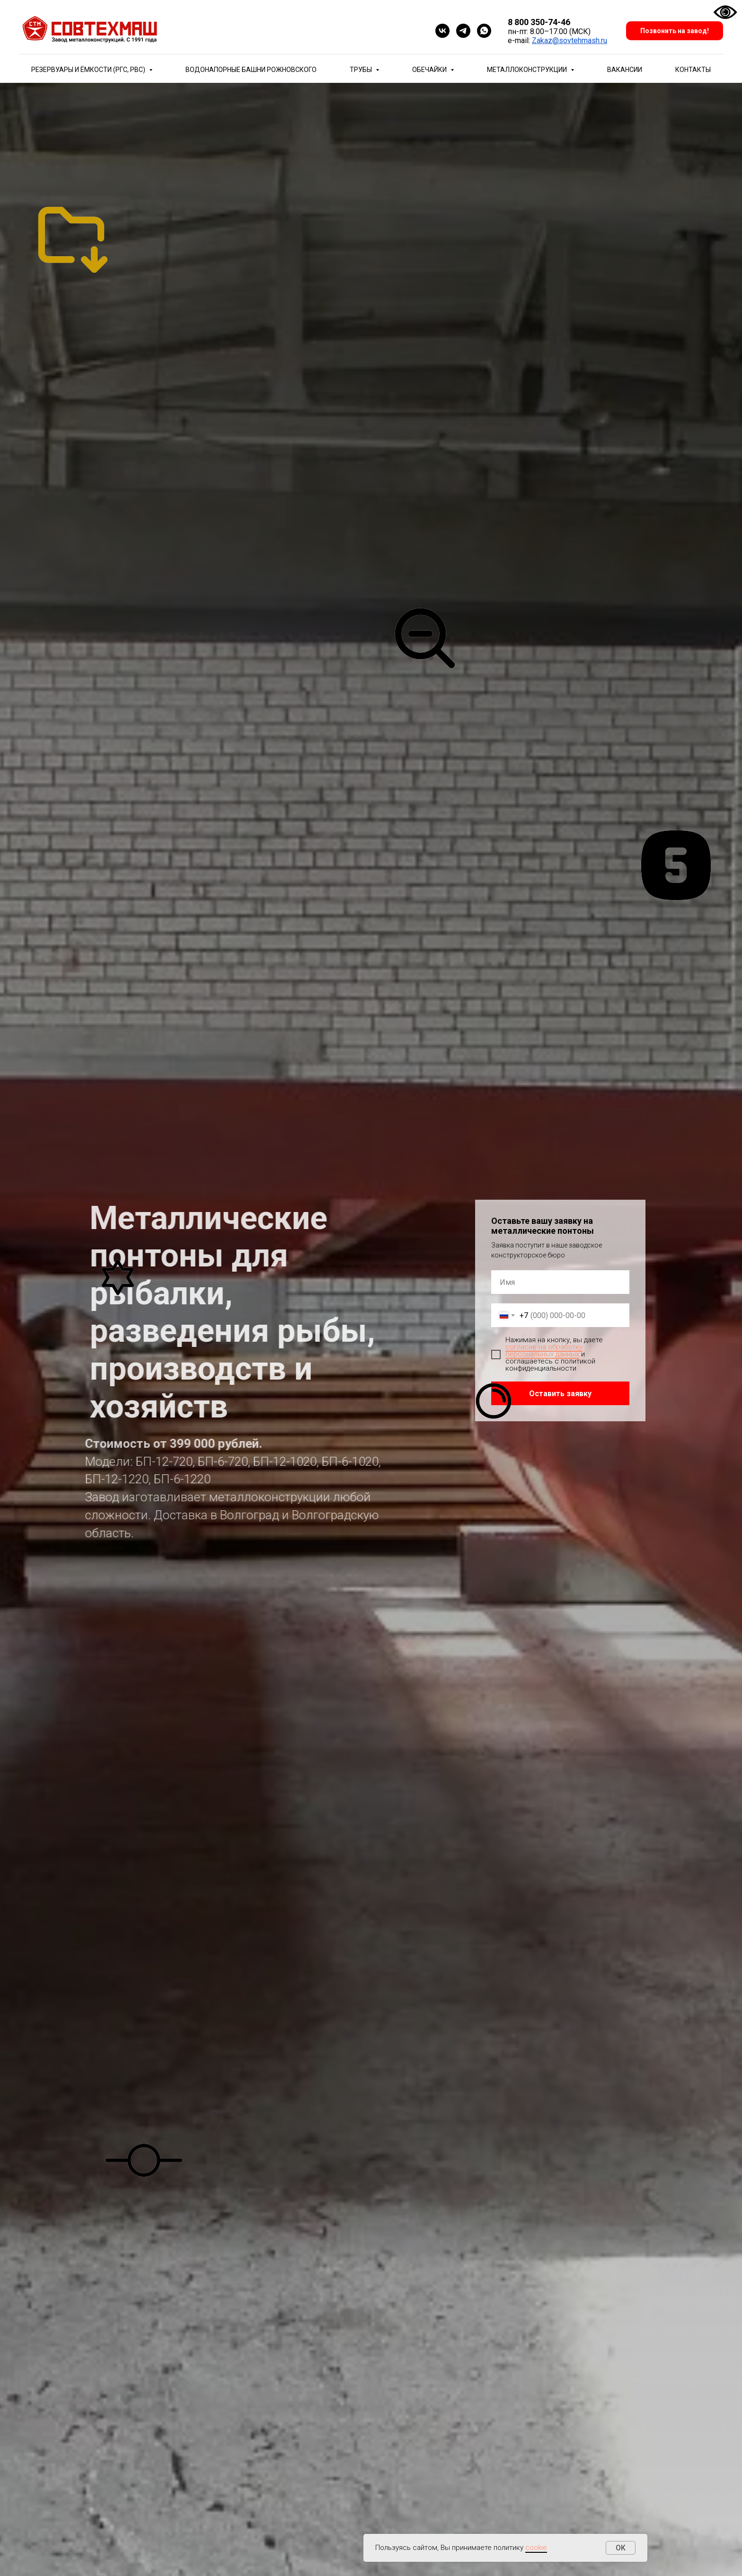 The height and width of the screenshot is (2576, 742). What do you see at coordinates (144, 2160) in the screenshot?
I see `view commit history` at bounding box center [144, 2160].